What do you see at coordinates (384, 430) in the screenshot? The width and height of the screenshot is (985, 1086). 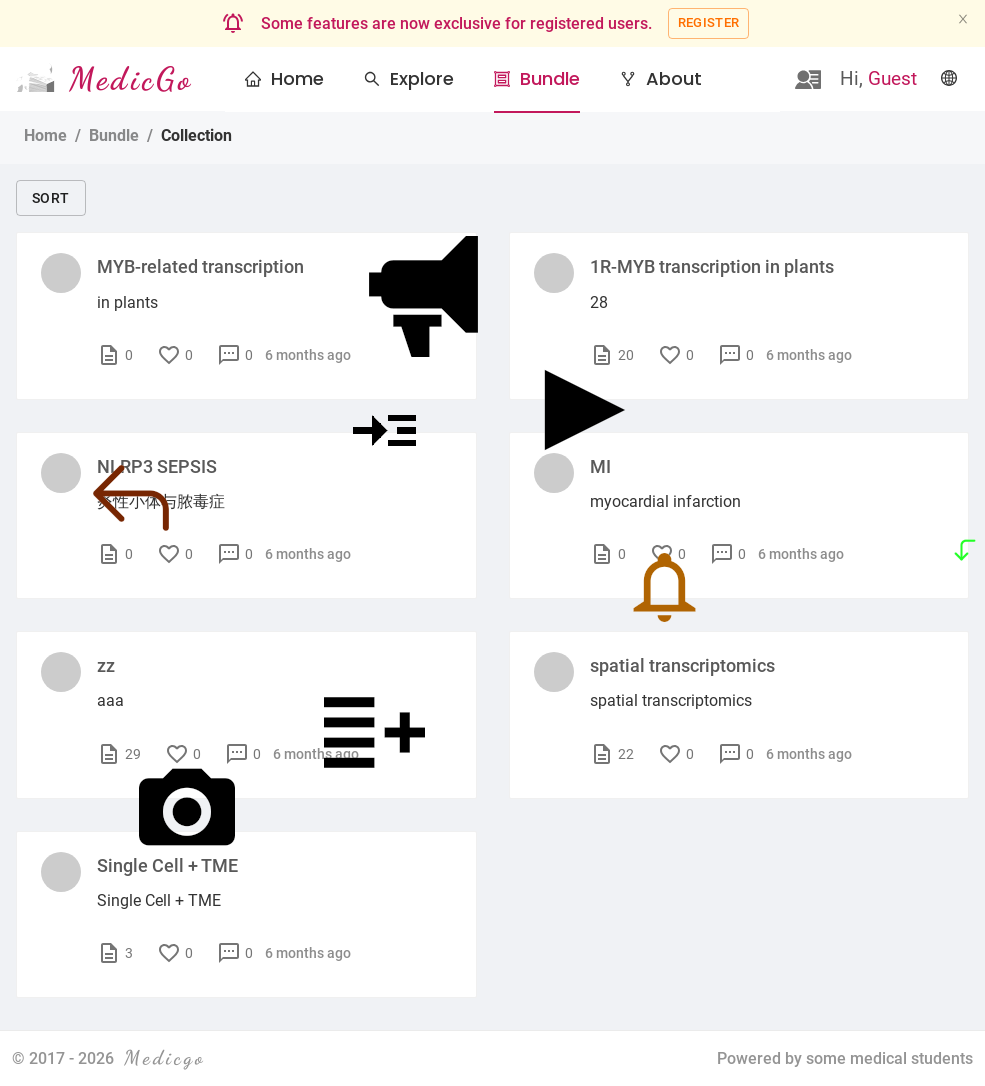 I see `expand to read more content` at bounding box center [384, 430].